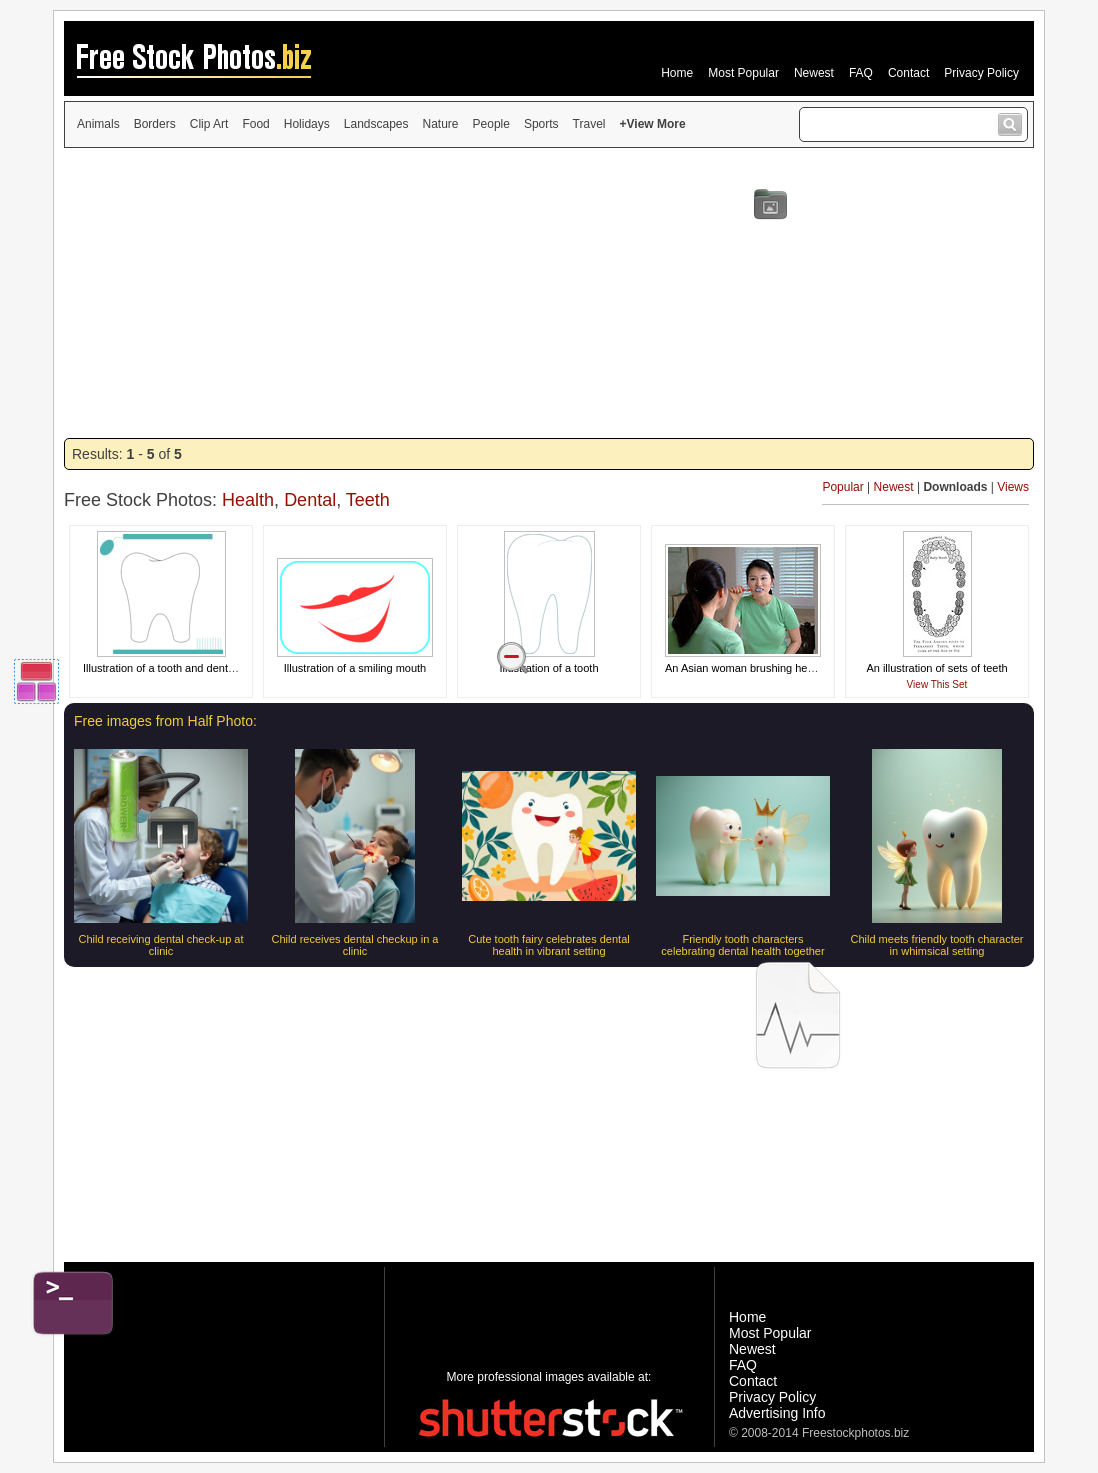  I want to click on open terminal application, so click(73, 1303).